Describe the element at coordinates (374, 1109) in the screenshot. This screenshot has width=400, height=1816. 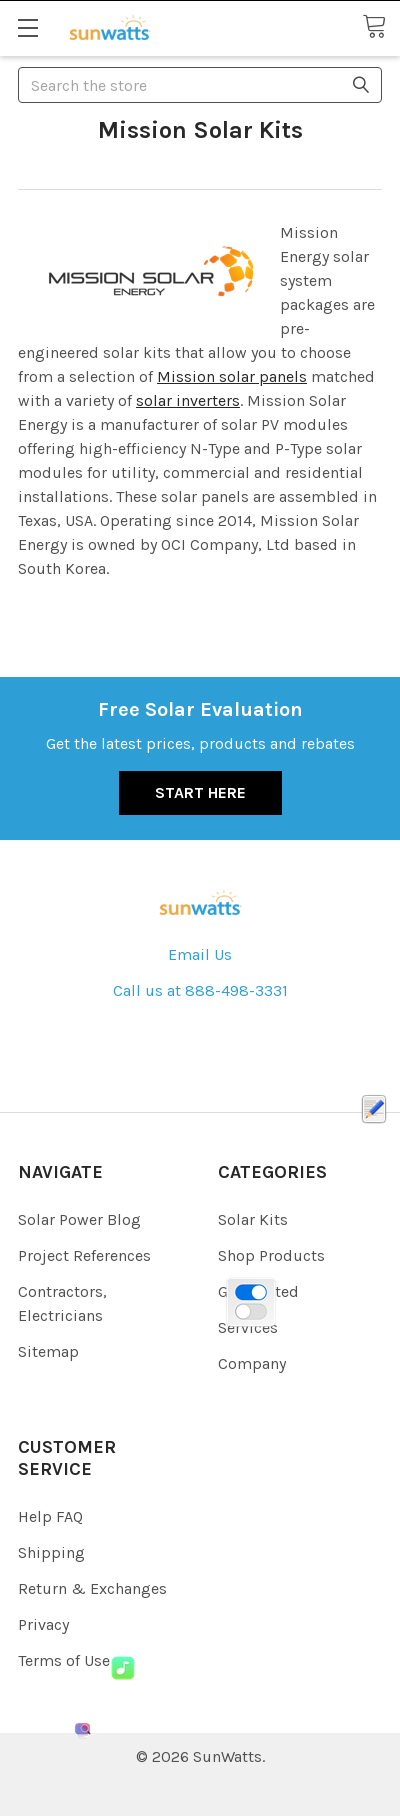
I see `open gedit text editor` at that location.